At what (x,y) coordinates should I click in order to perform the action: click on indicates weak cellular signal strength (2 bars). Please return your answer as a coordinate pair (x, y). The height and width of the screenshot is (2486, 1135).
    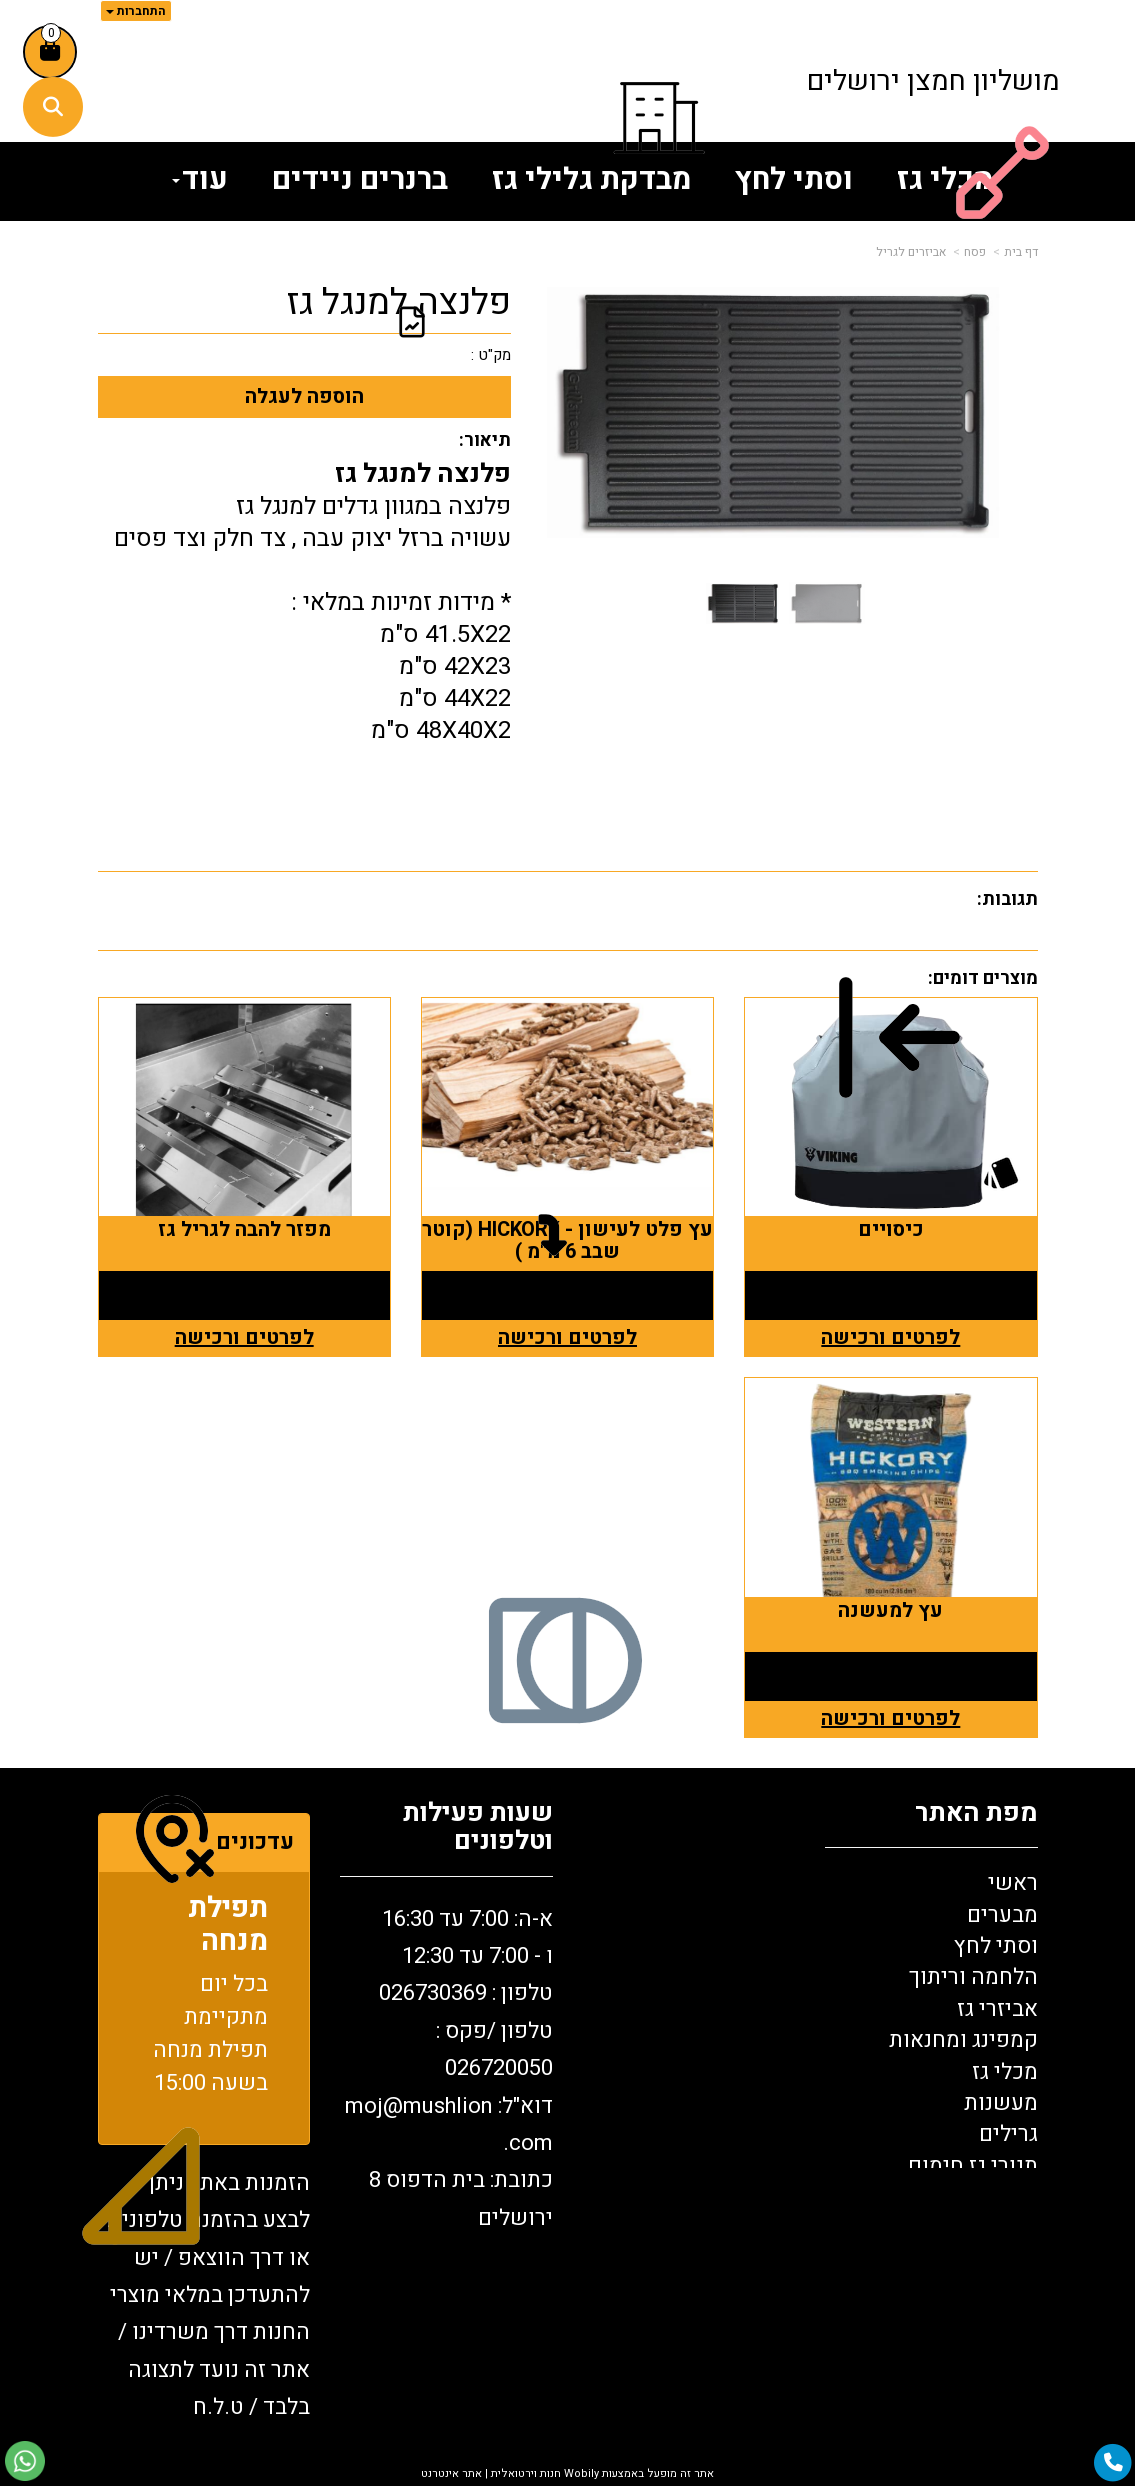
    Looking at the image, I should click on (141, 2186).